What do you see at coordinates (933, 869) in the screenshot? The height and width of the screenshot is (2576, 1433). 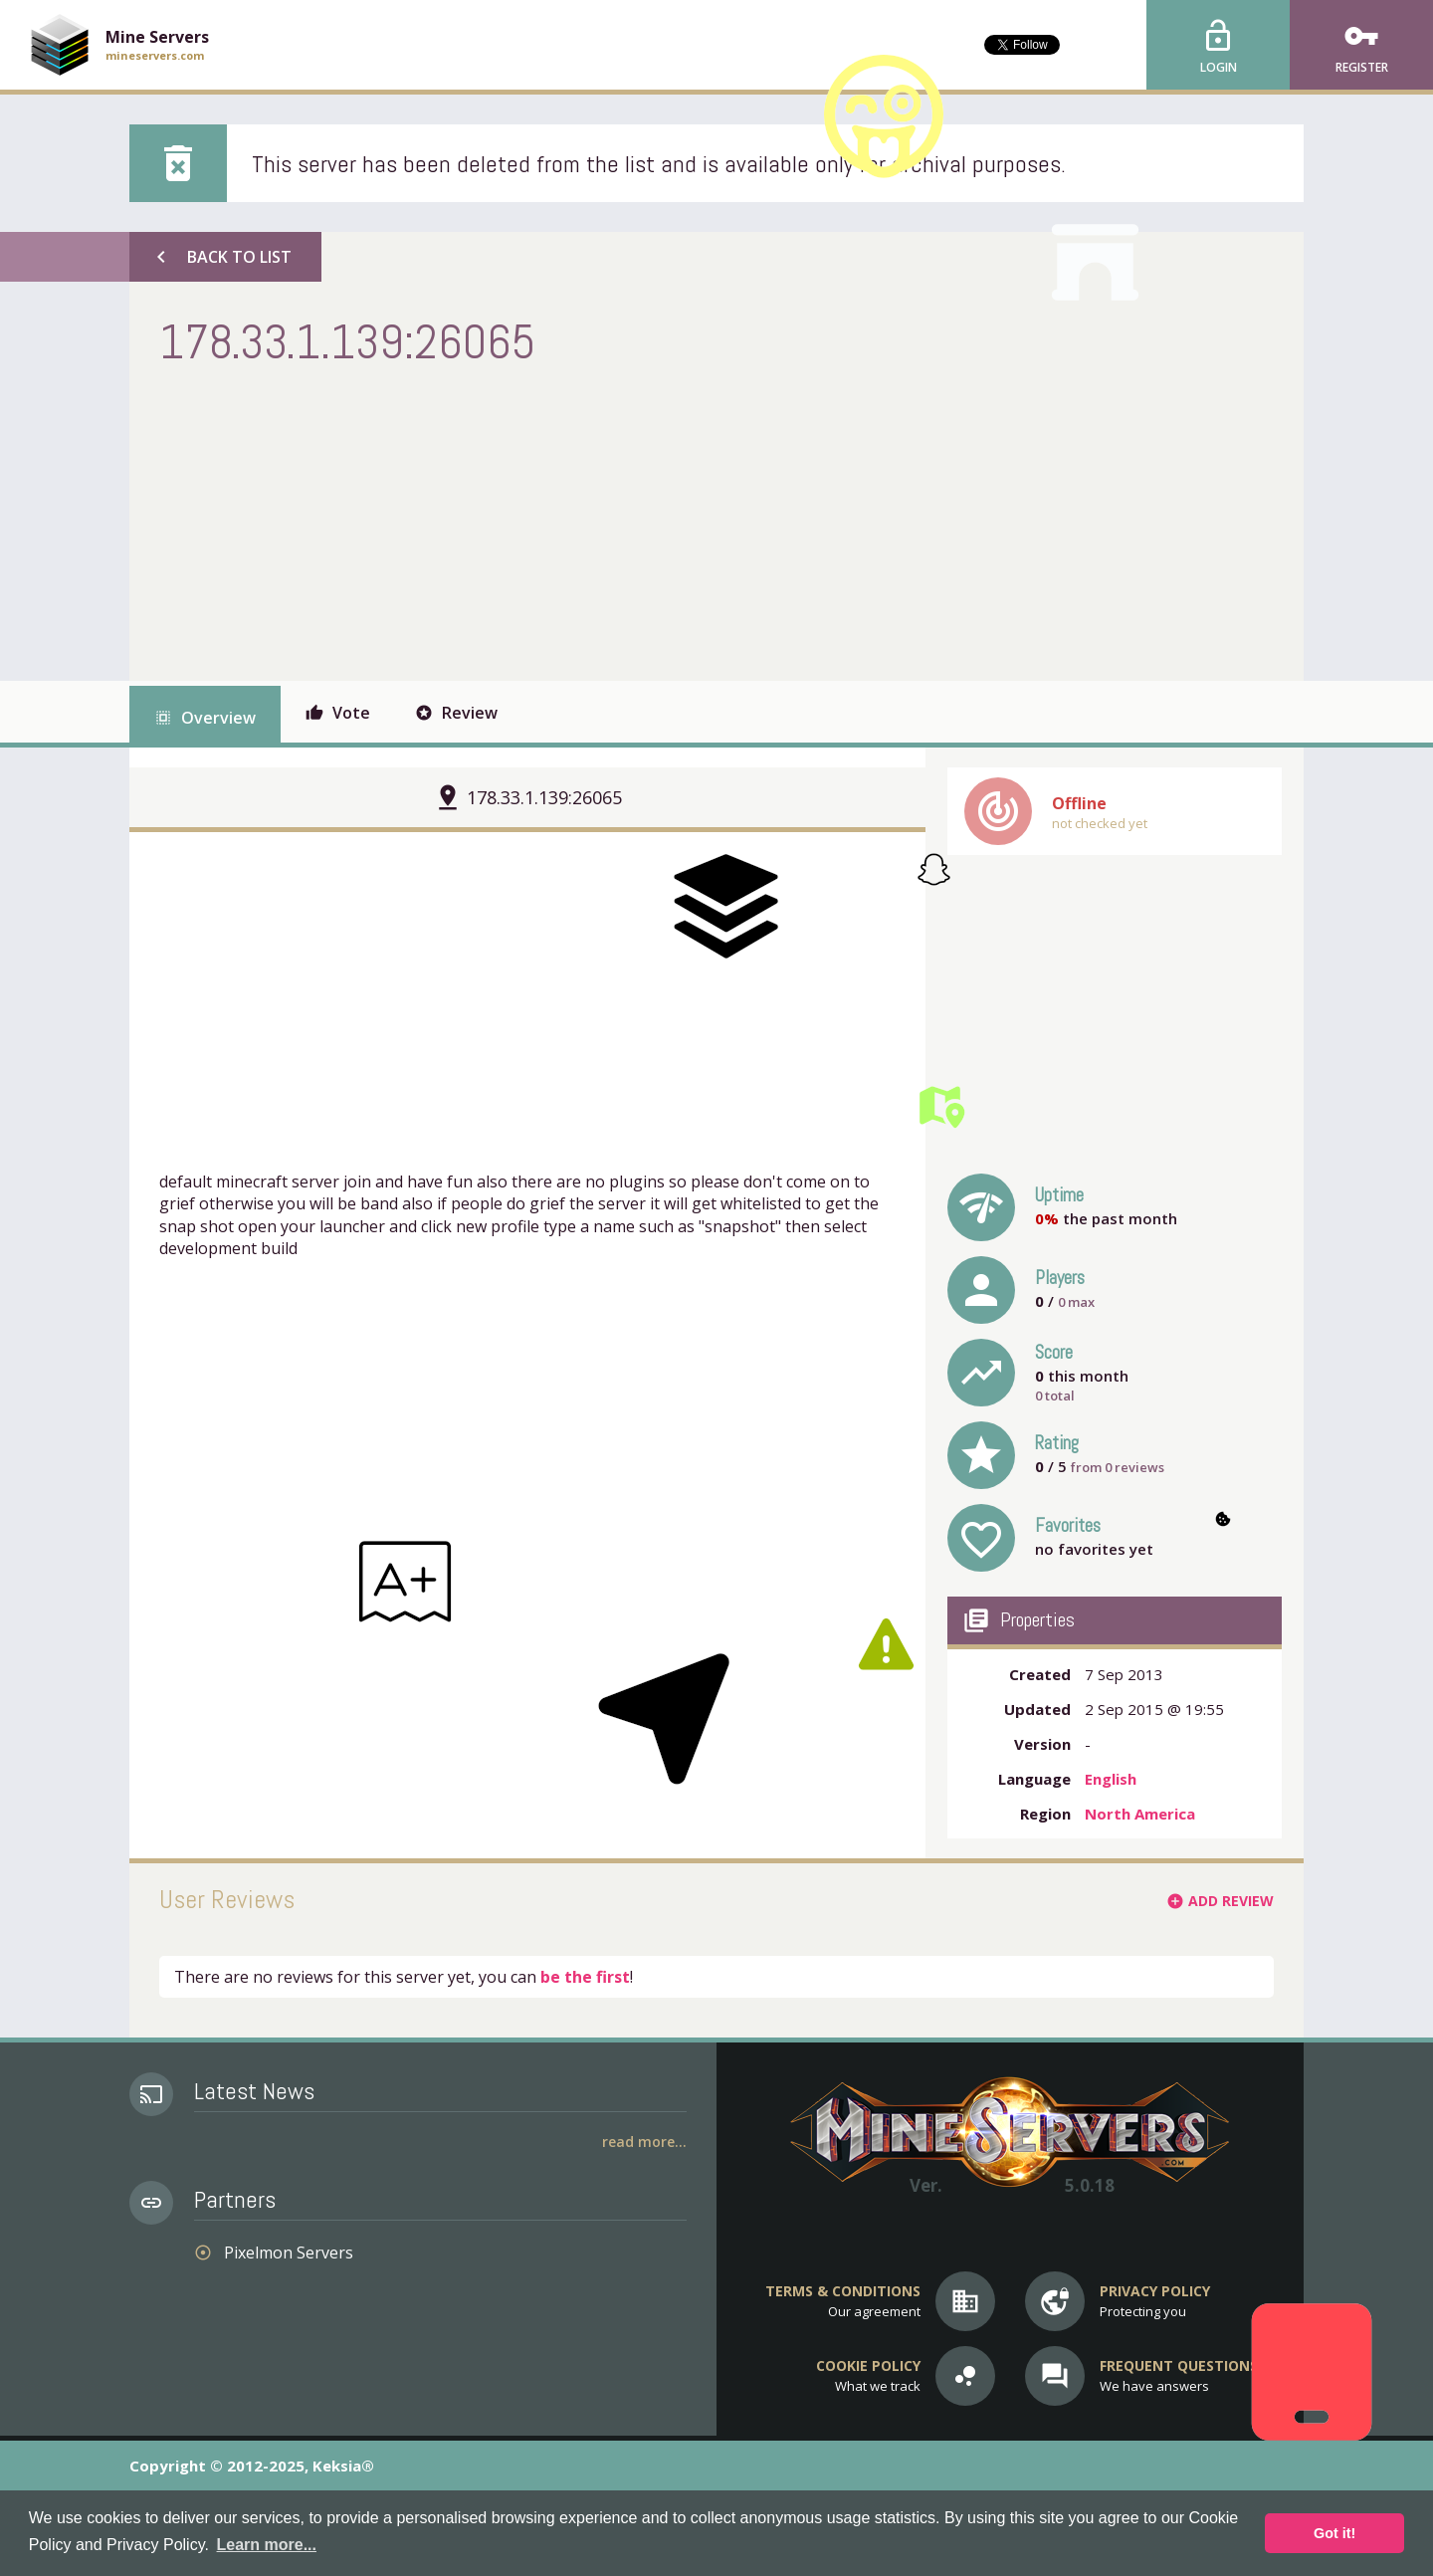 I see `open snapchat app` at bounding box center [933, 869].